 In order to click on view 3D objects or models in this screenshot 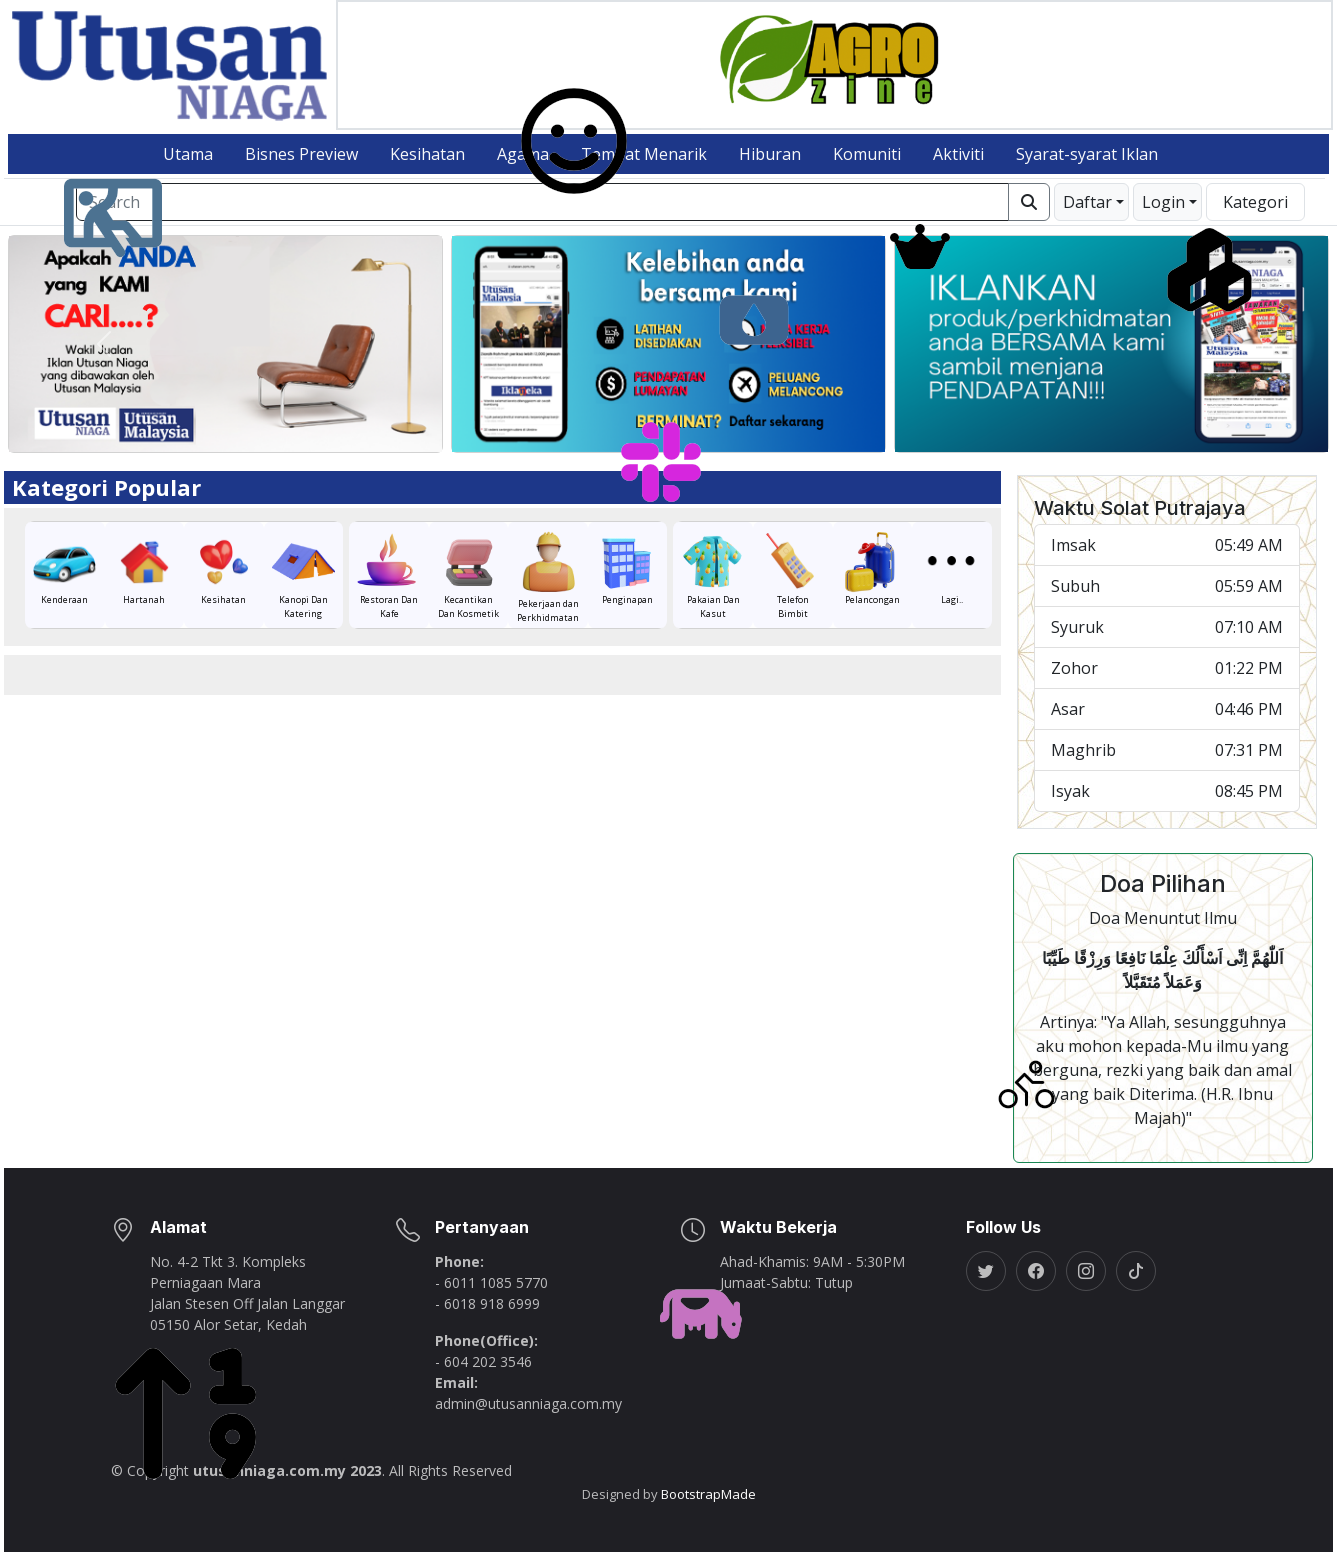, I will do `click(1209, 271)`.